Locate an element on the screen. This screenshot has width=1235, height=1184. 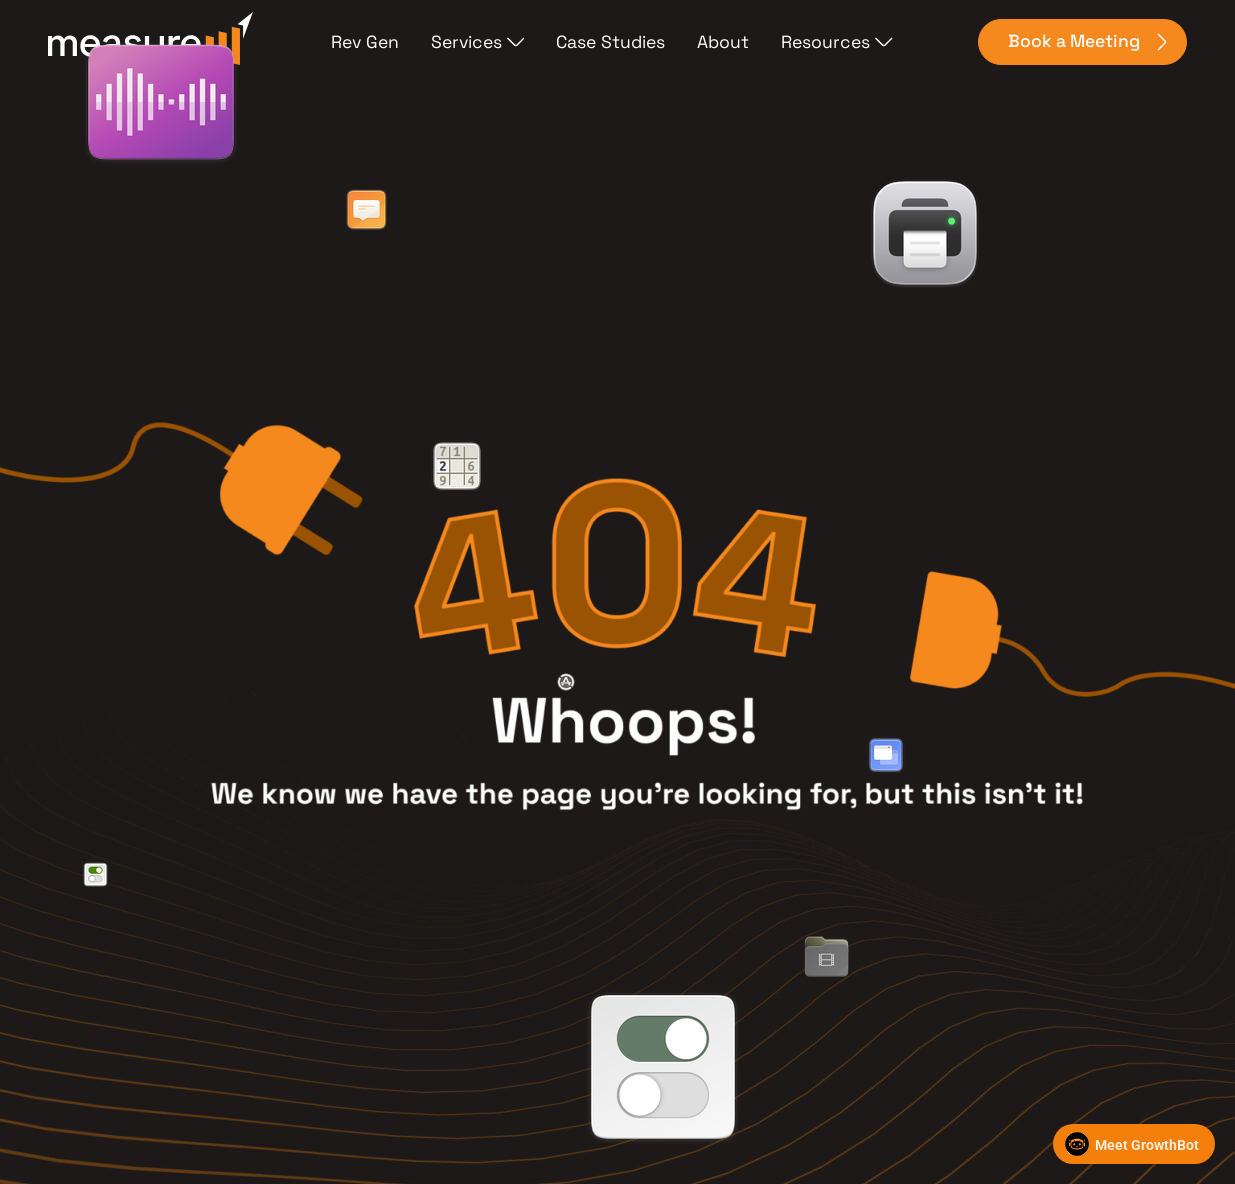
open the software updater application is located at coordinates (566, 682).